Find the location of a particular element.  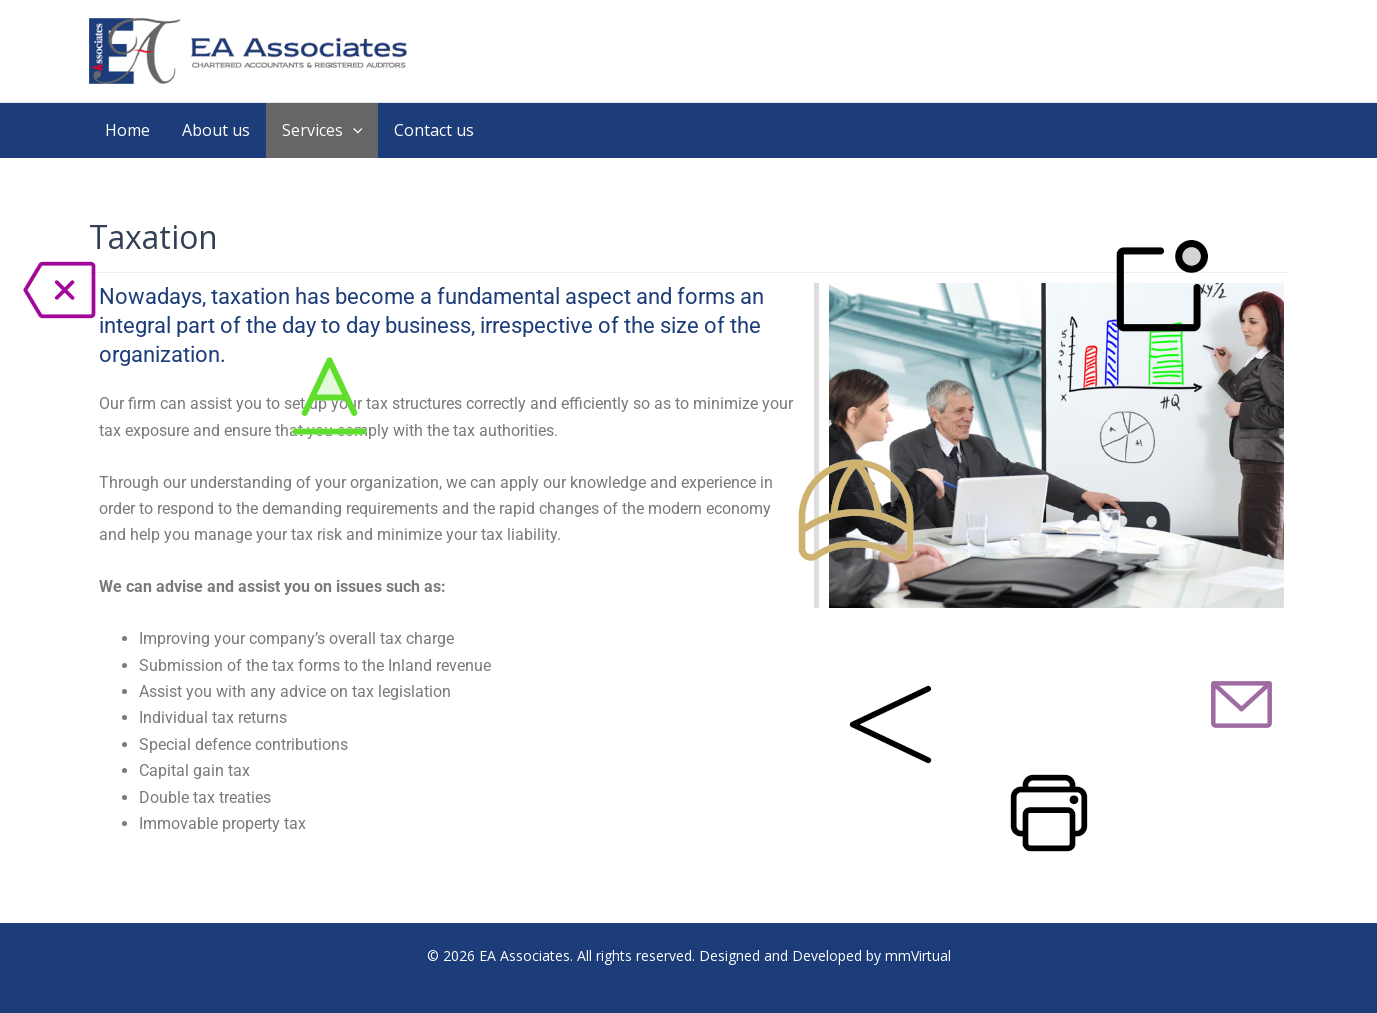

go back to the previous screen is located at coordinates (892, 724).